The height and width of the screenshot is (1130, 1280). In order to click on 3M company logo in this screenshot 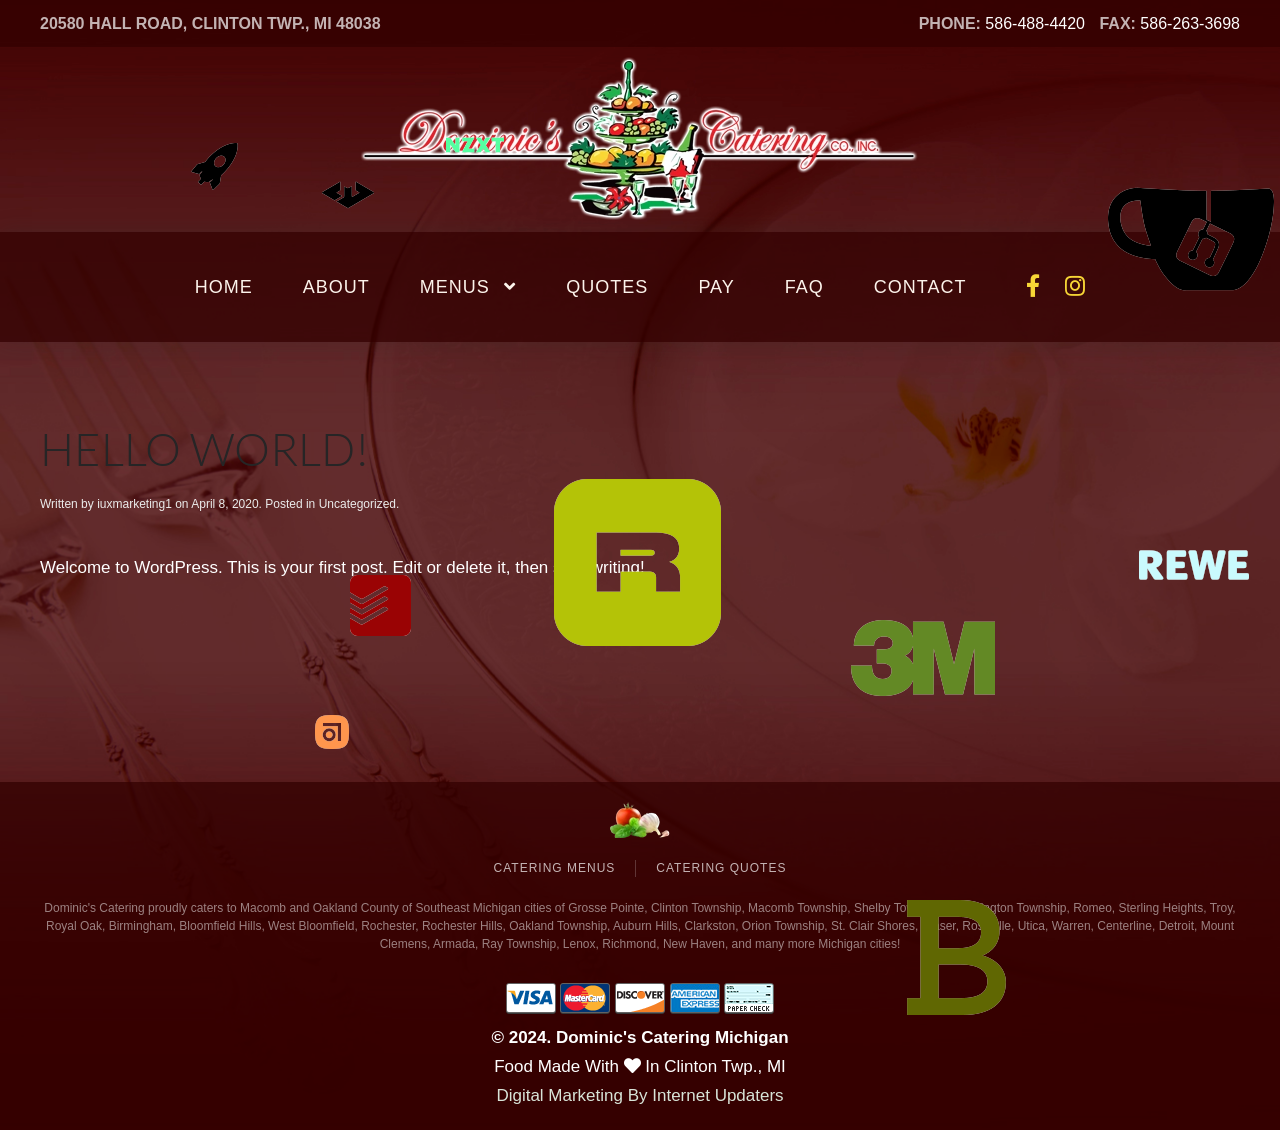, I will do `click(923, 658)`.